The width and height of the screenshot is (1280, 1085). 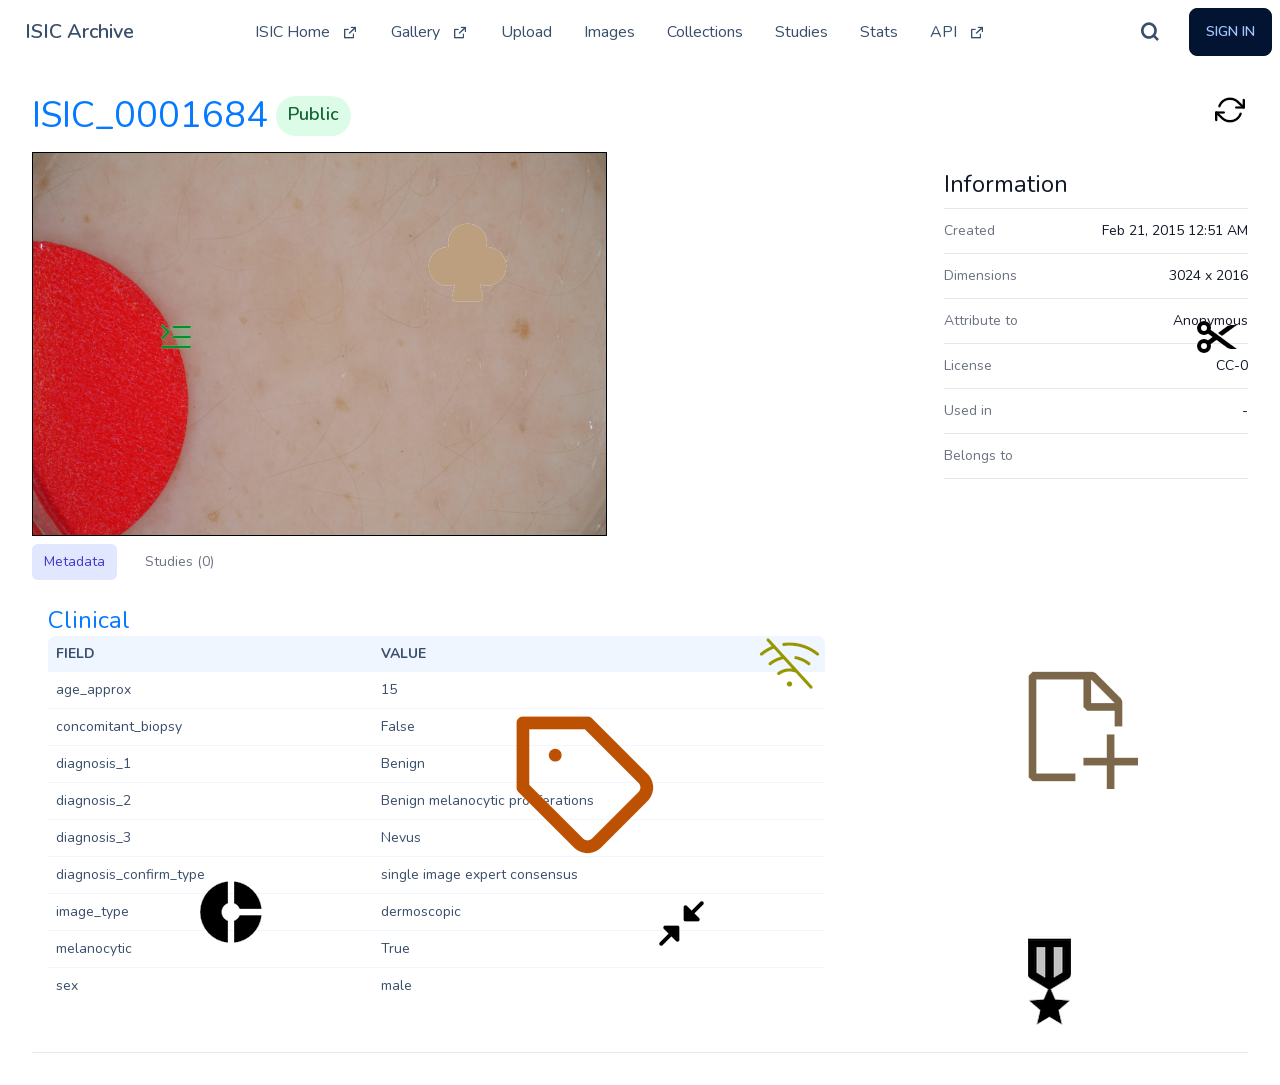 What do you see at coordinates (1075, 726) in the screenshot?
I see `create a new file` at bounding box center [1075, 726].